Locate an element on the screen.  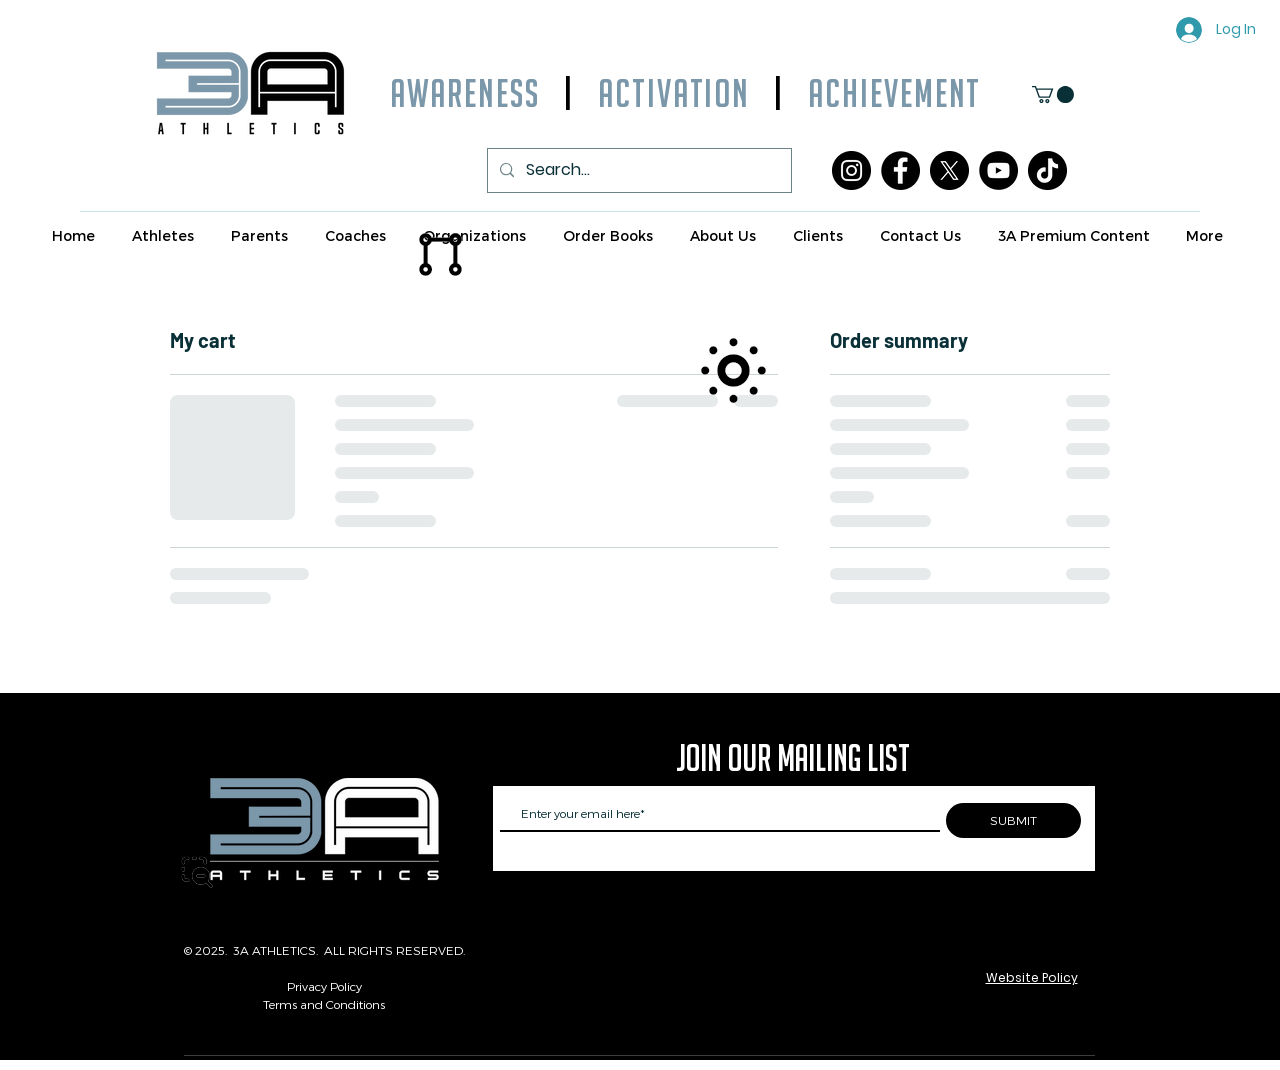
decrease screen brightness is located at coordinates (733, 370).